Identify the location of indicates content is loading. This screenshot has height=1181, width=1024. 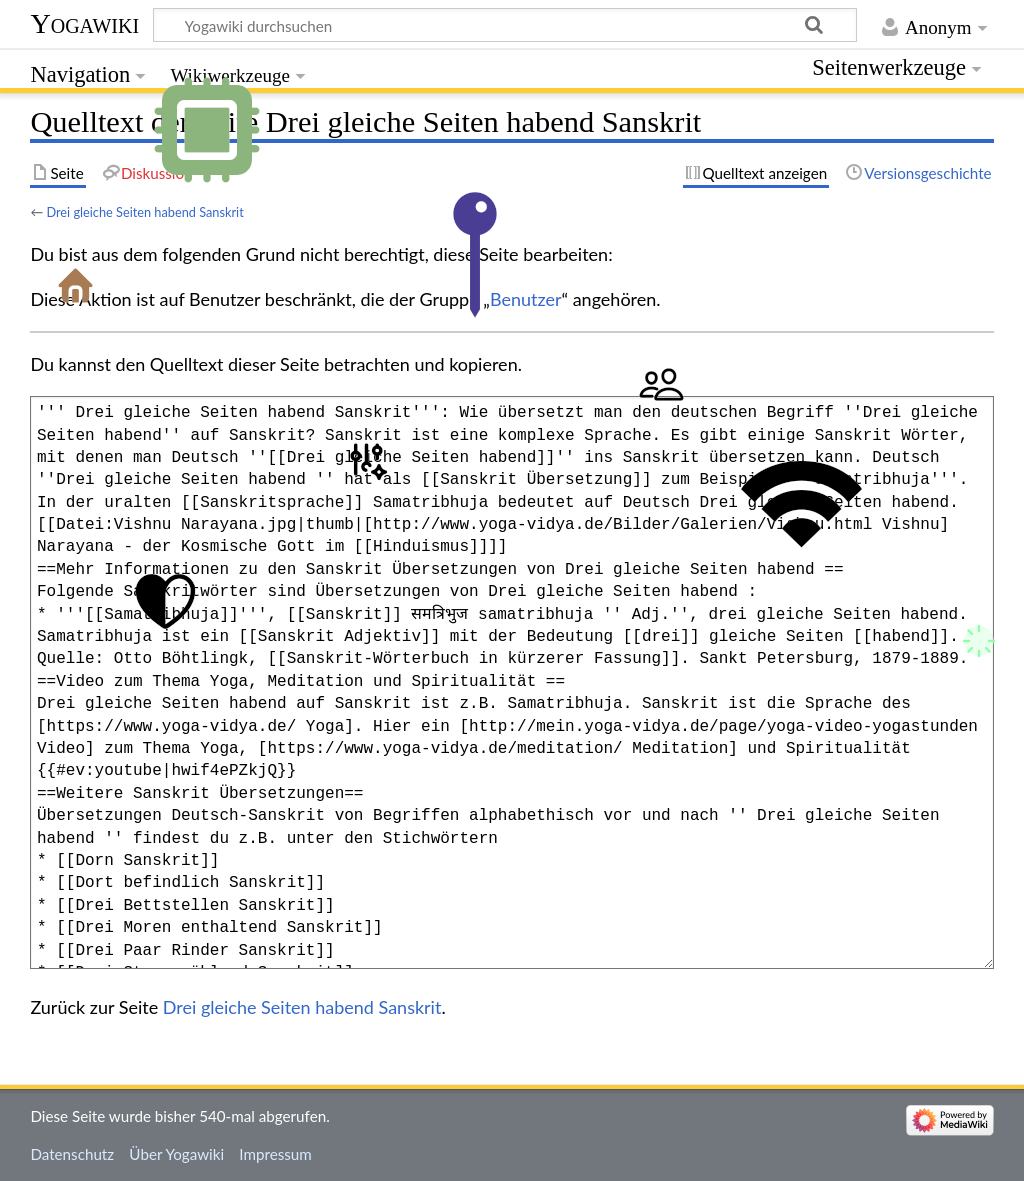
(979, 641).